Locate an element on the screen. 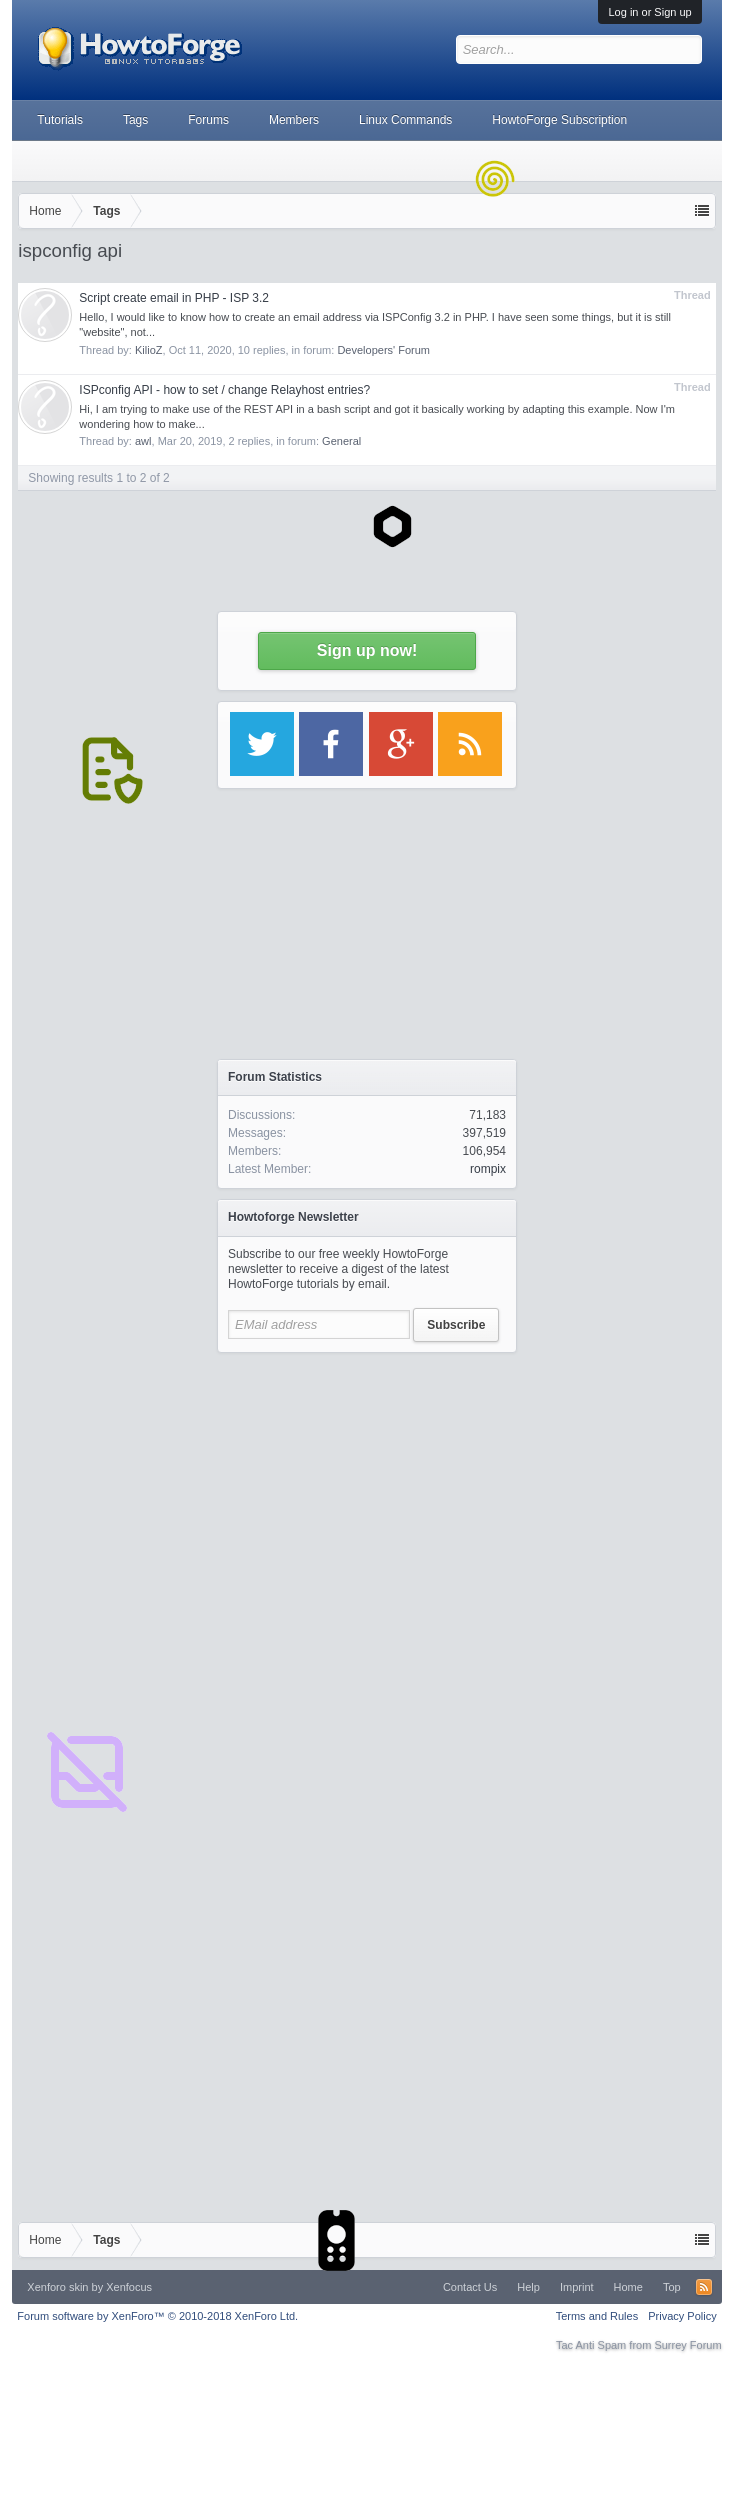  indicates loading or processing in progress is located at coordinates (493, 178).